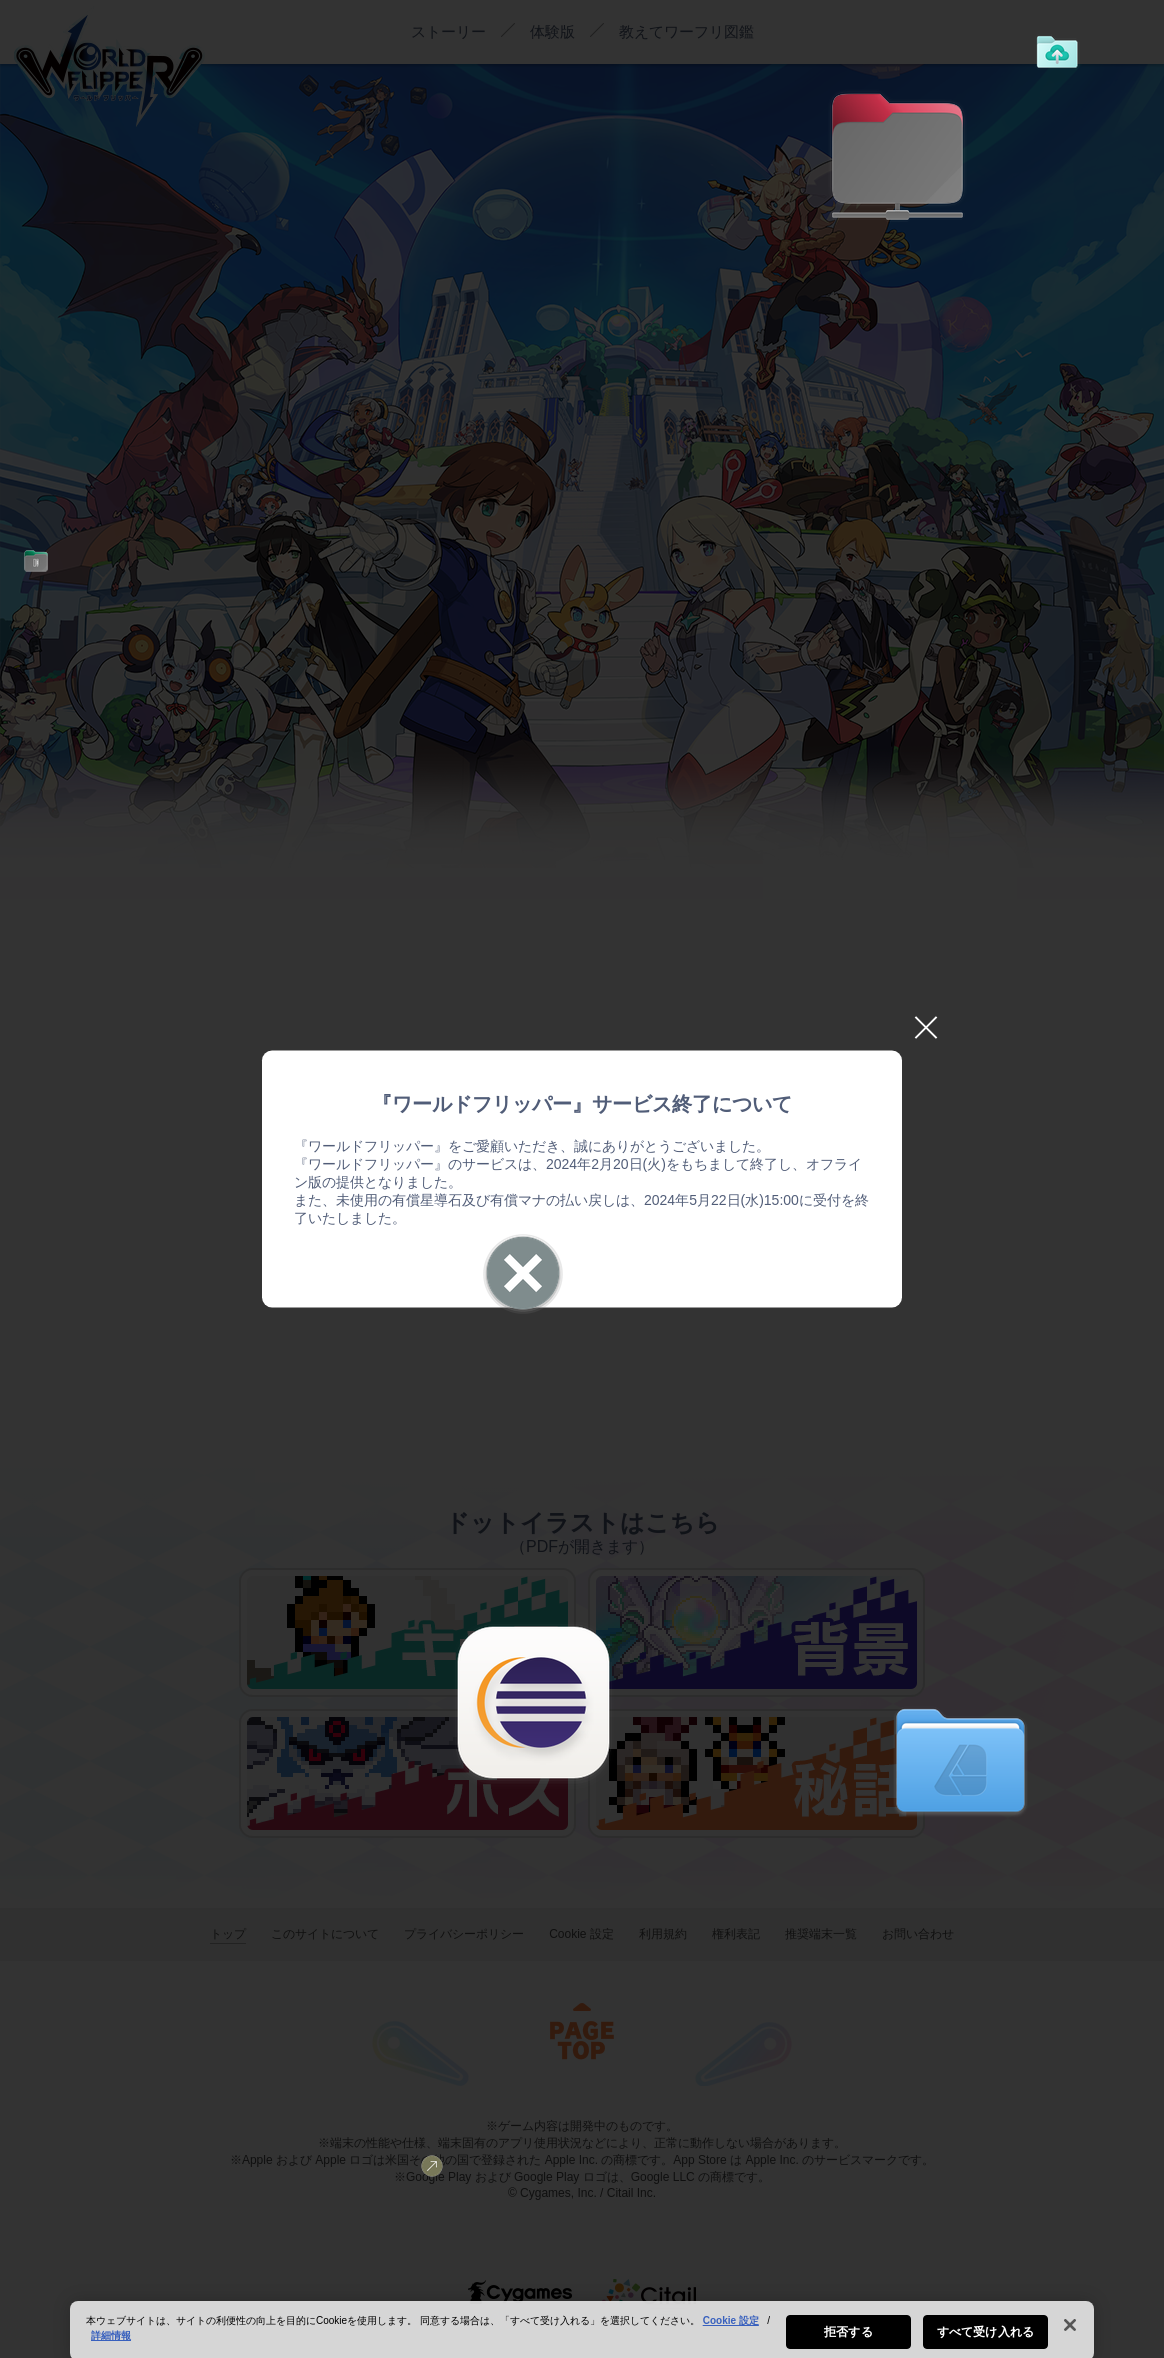  What do you see at coordinates (432, 2166) in the screenshot?
I see `indicates a symbolic link or shortcut to another file` at bounding box center [432, 2166].